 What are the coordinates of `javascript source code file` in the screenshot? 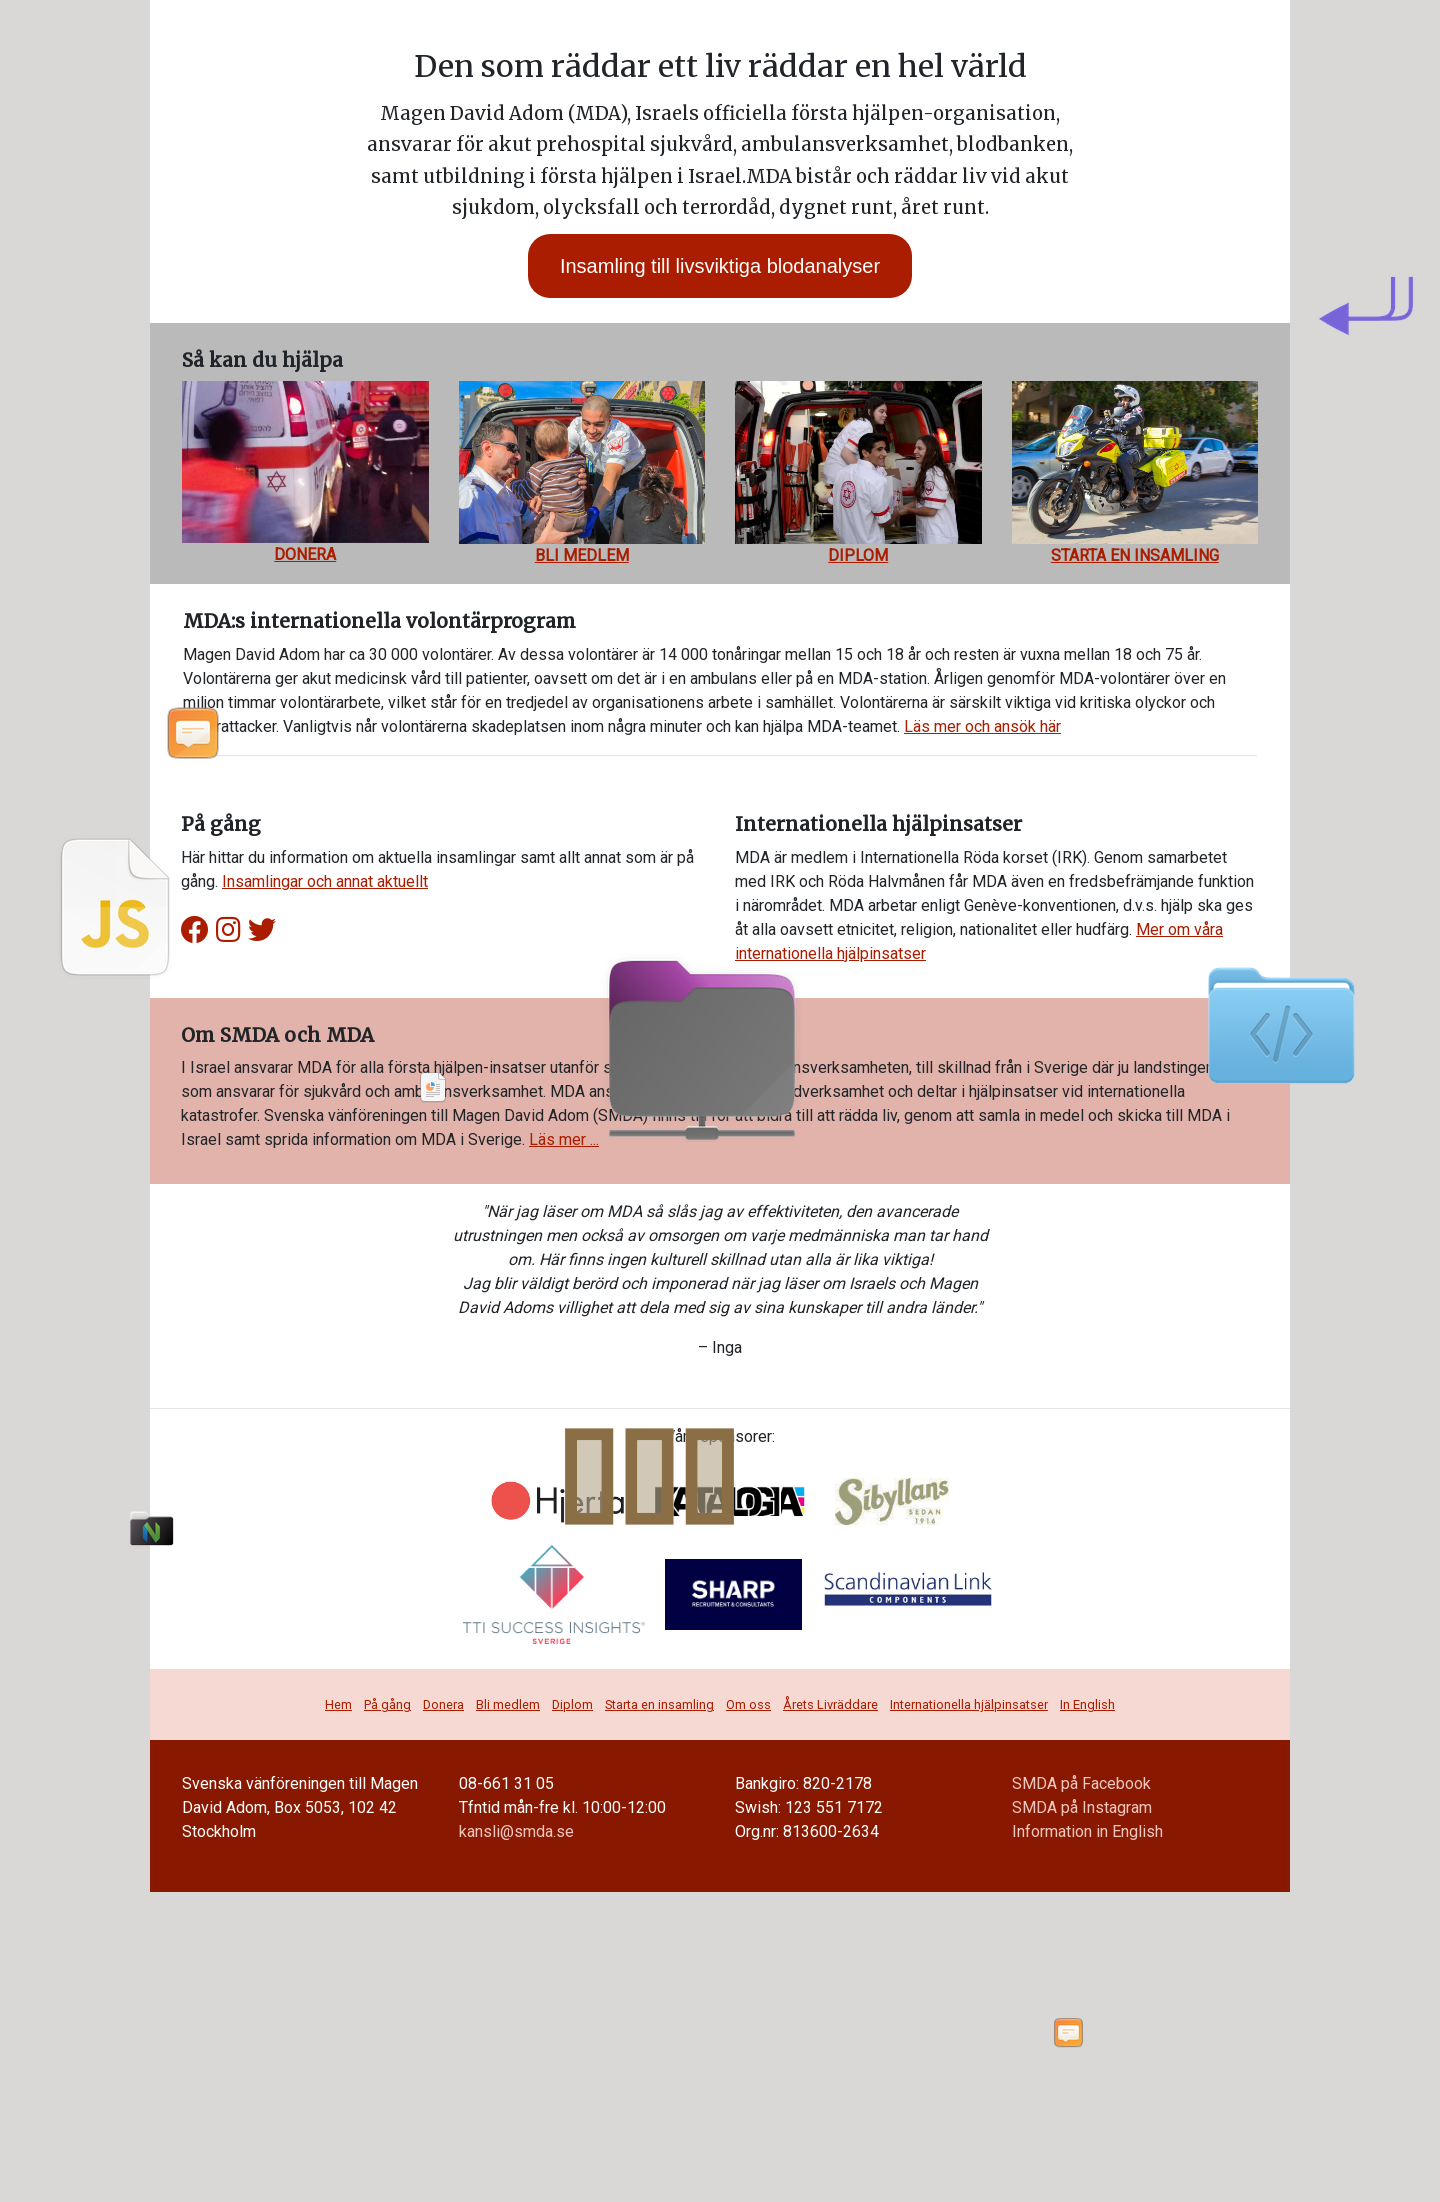 It's located at (115, 907).